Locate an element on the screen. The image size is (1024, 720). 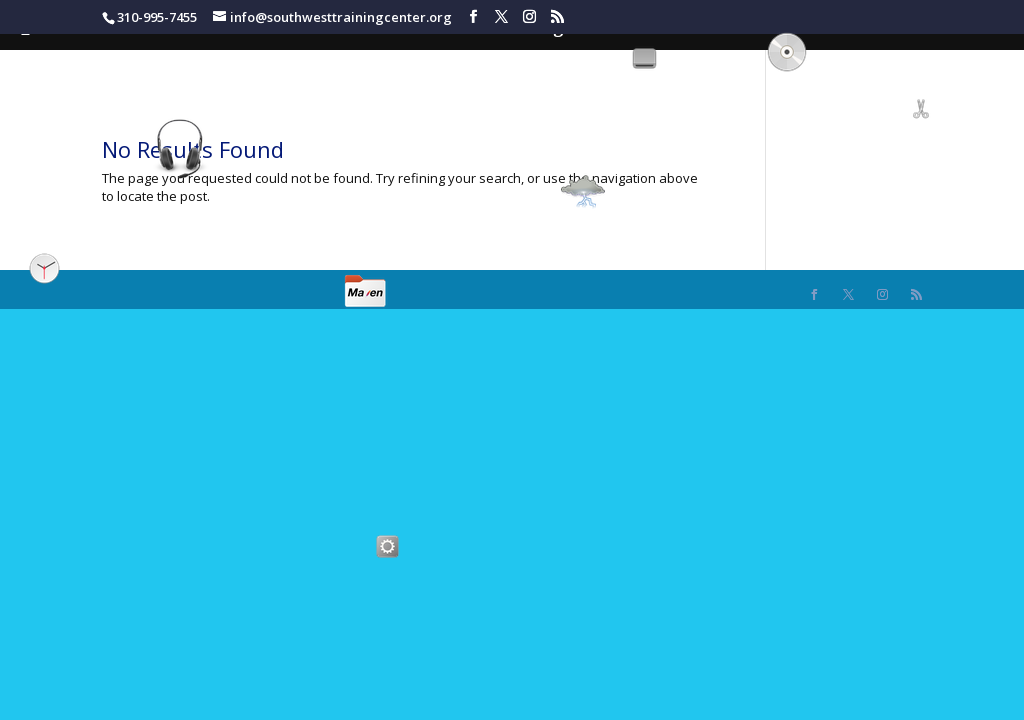
indicates stormy weather conditions is located at coordinates (583, 189).